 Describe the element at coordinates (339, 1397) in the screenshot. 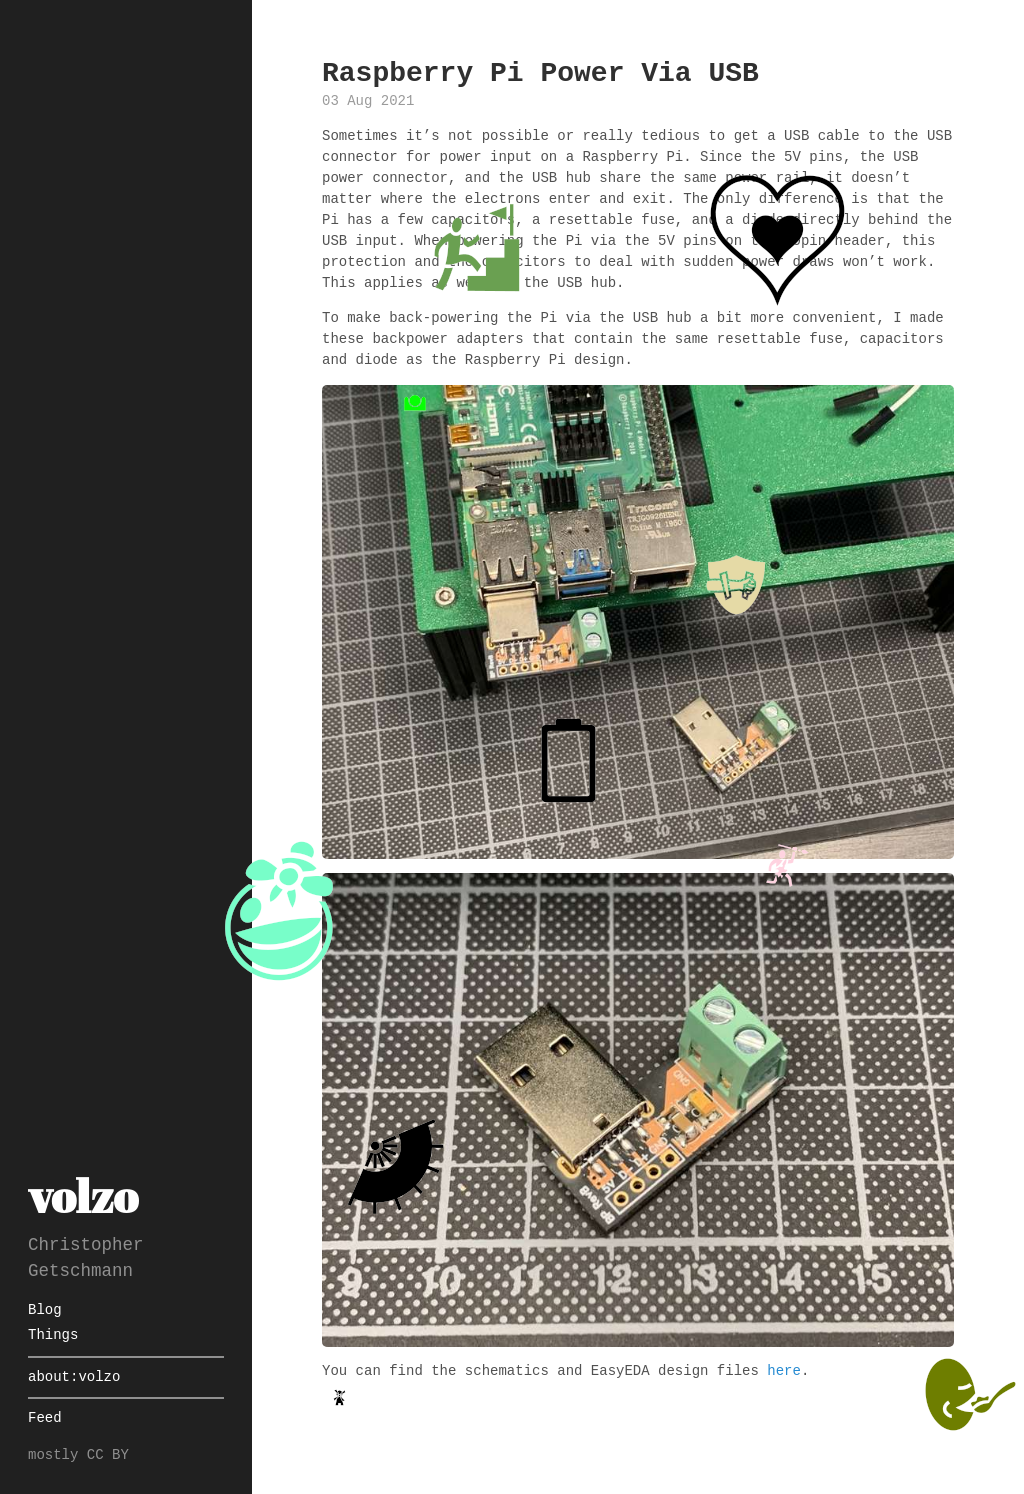

I see `indicates wind energy or renewable power source` at that location.